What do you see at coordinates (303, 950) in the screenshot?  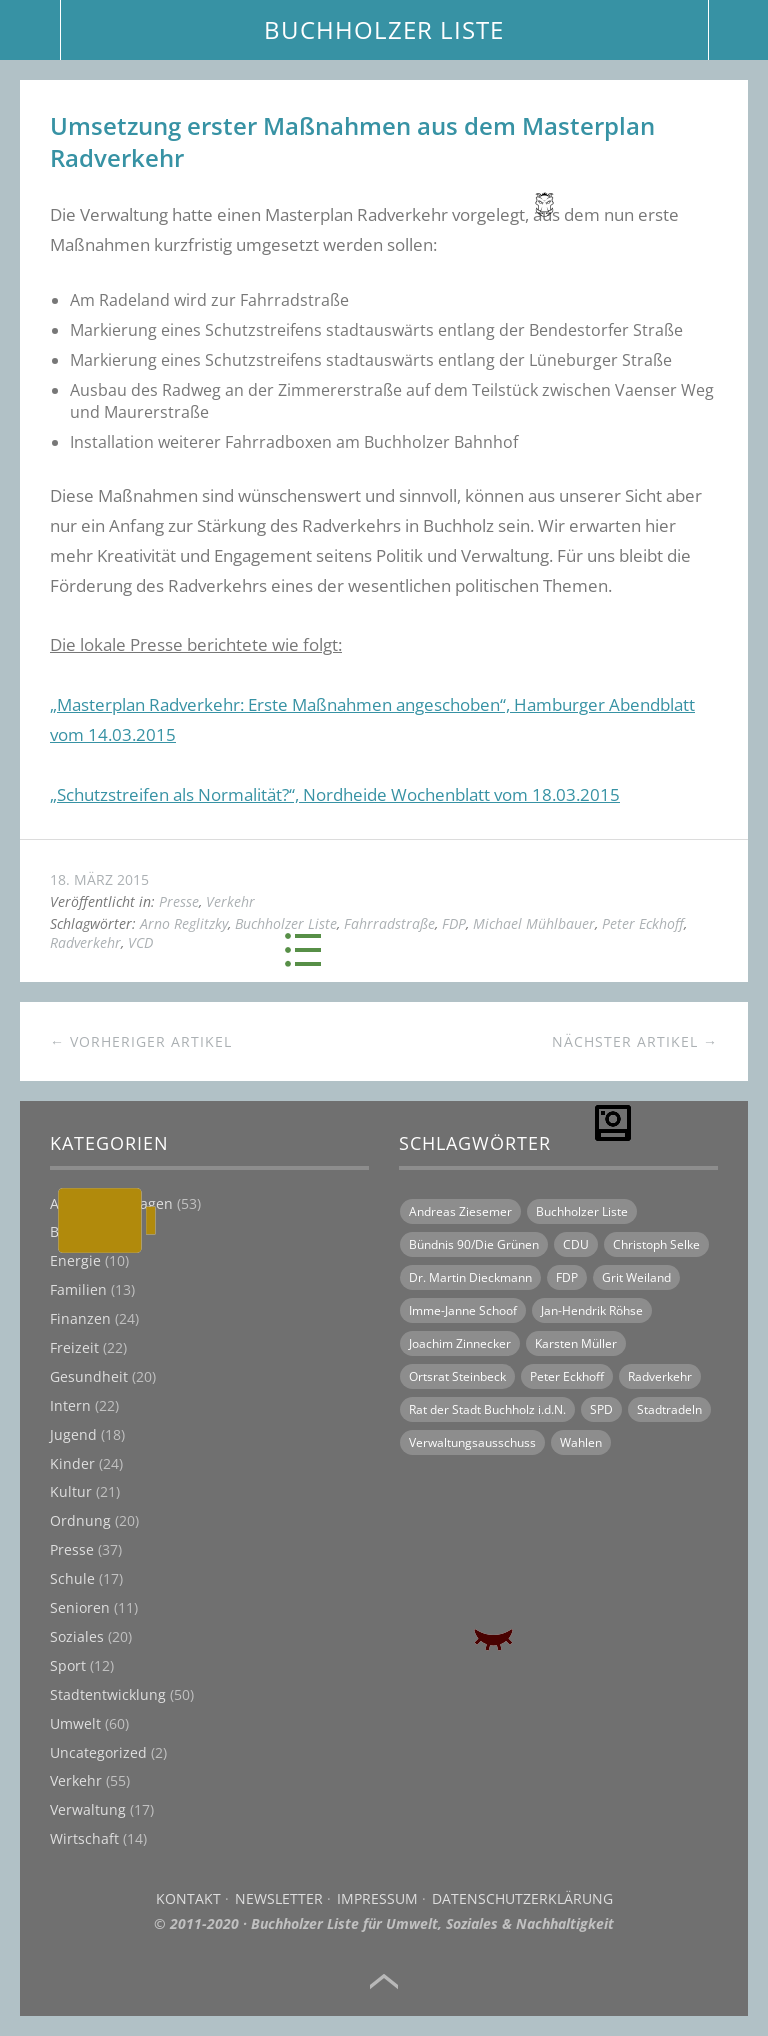 I see `view items as a bulleted list` at bounding box center [303, 950].